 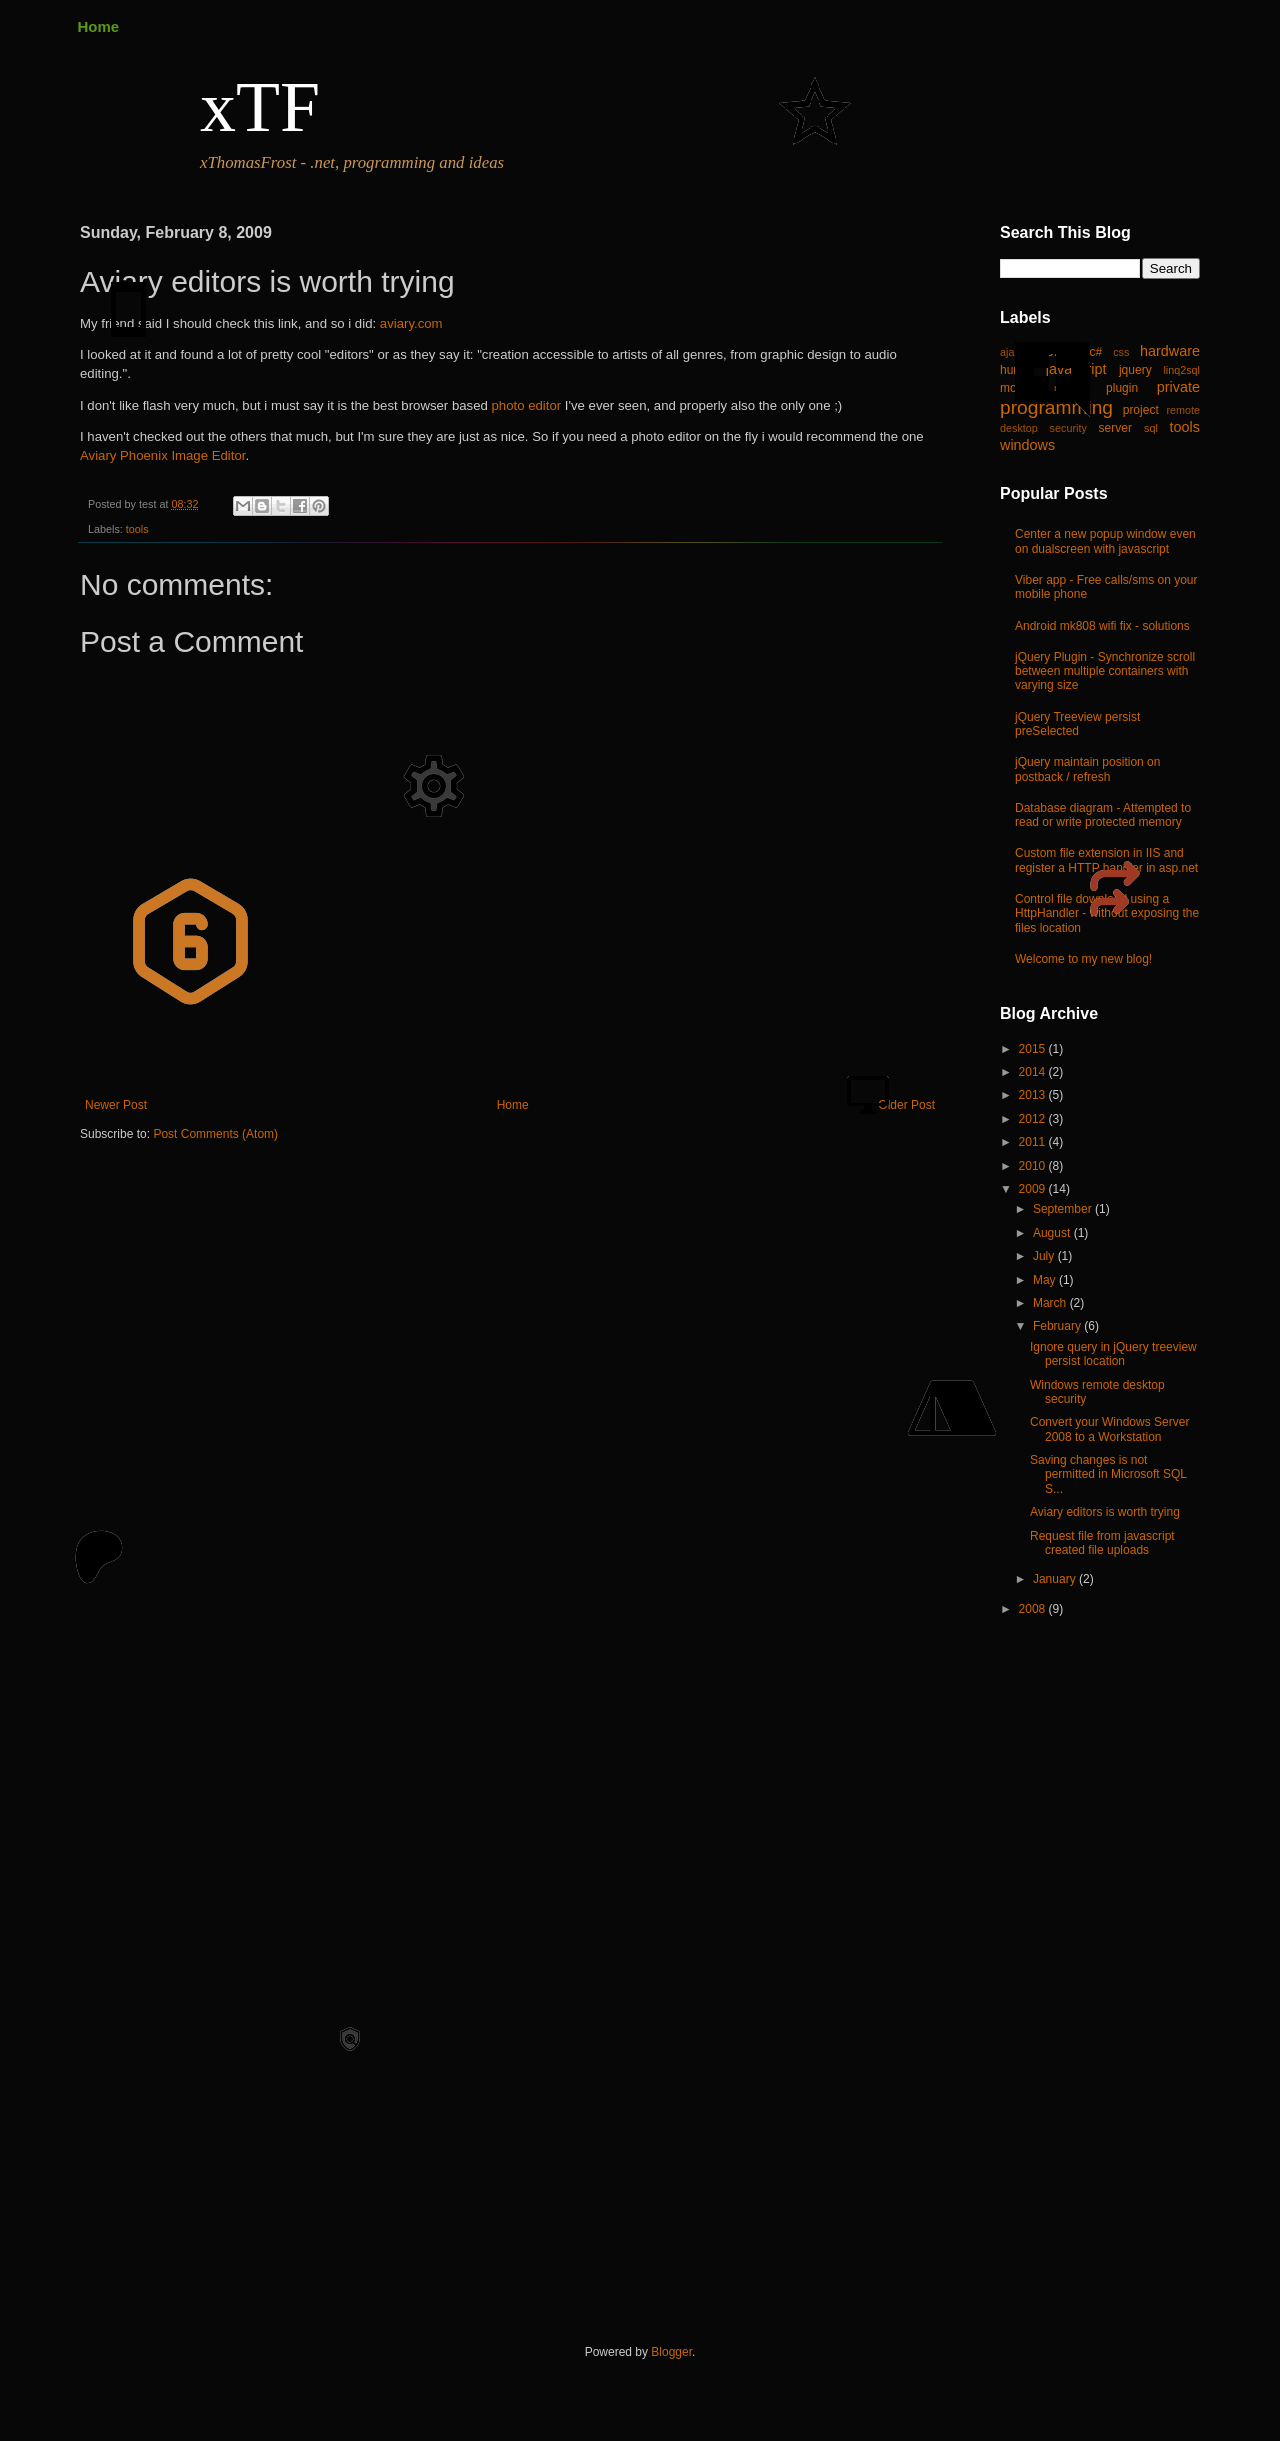 What do you see at coordinates (868, 1095) in the screenshot?
I see `switch to desktop view` at bounding box center [868, 1095].